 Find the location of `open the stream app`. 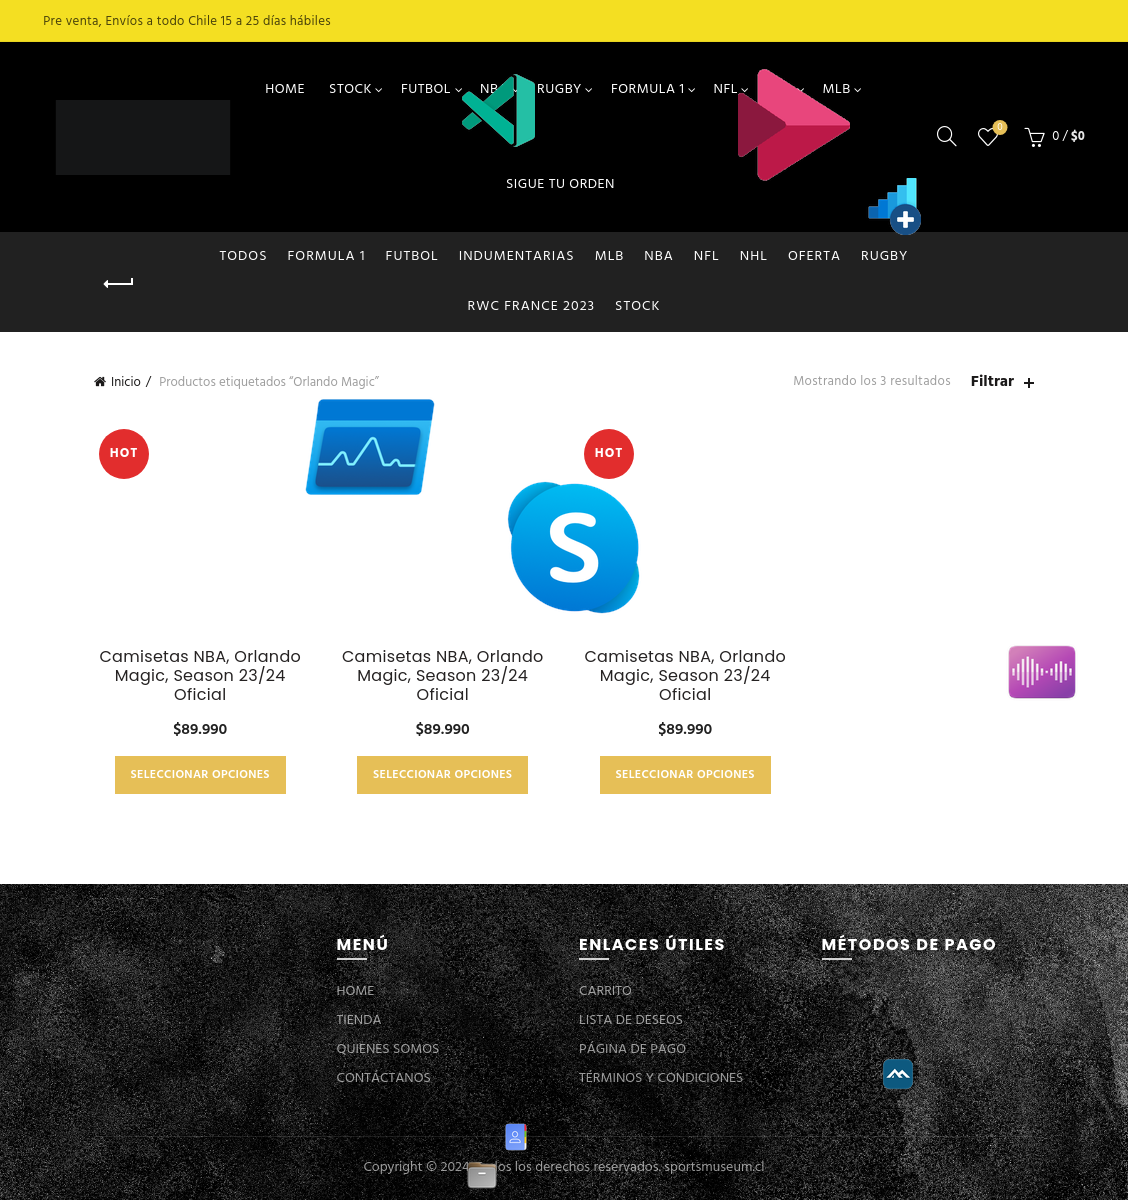

open the stream app is located at coordinates (794, 125).